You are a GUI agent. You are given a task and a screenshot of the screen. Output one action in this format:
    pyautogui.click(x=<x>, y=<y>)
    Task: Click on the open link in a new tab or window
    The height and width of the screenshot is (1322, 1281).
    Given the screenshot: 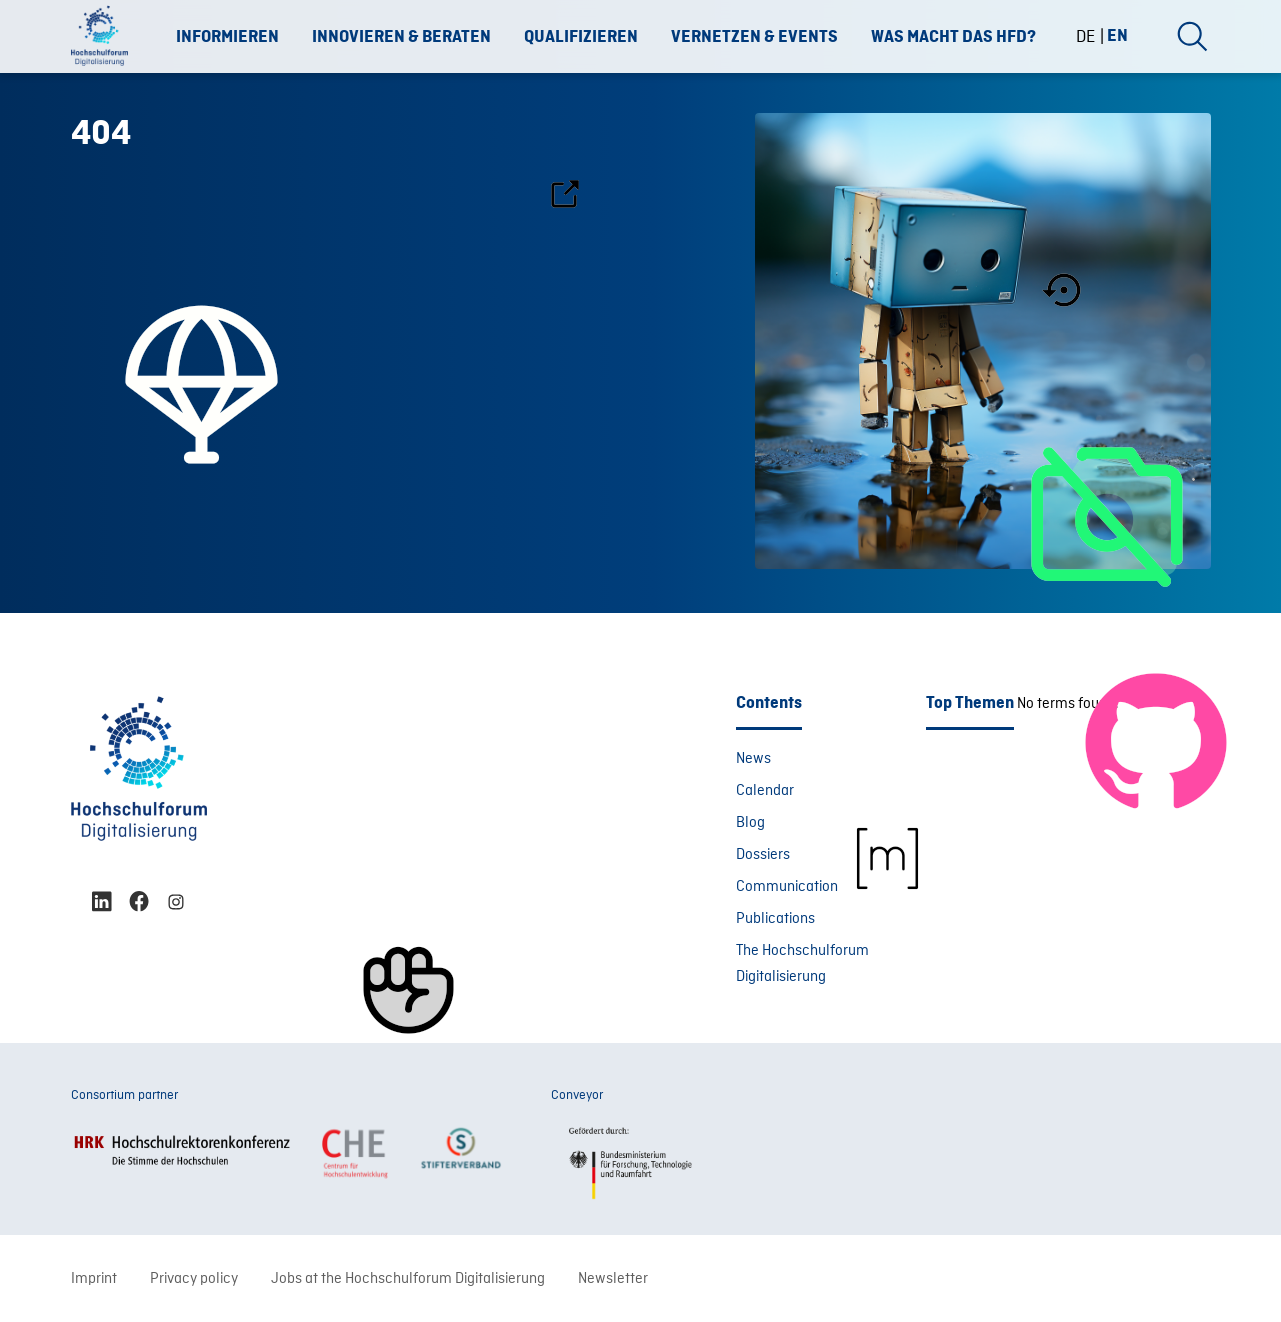 What is the action you would take?
    pyautogui.click(x=564, y=195)
    